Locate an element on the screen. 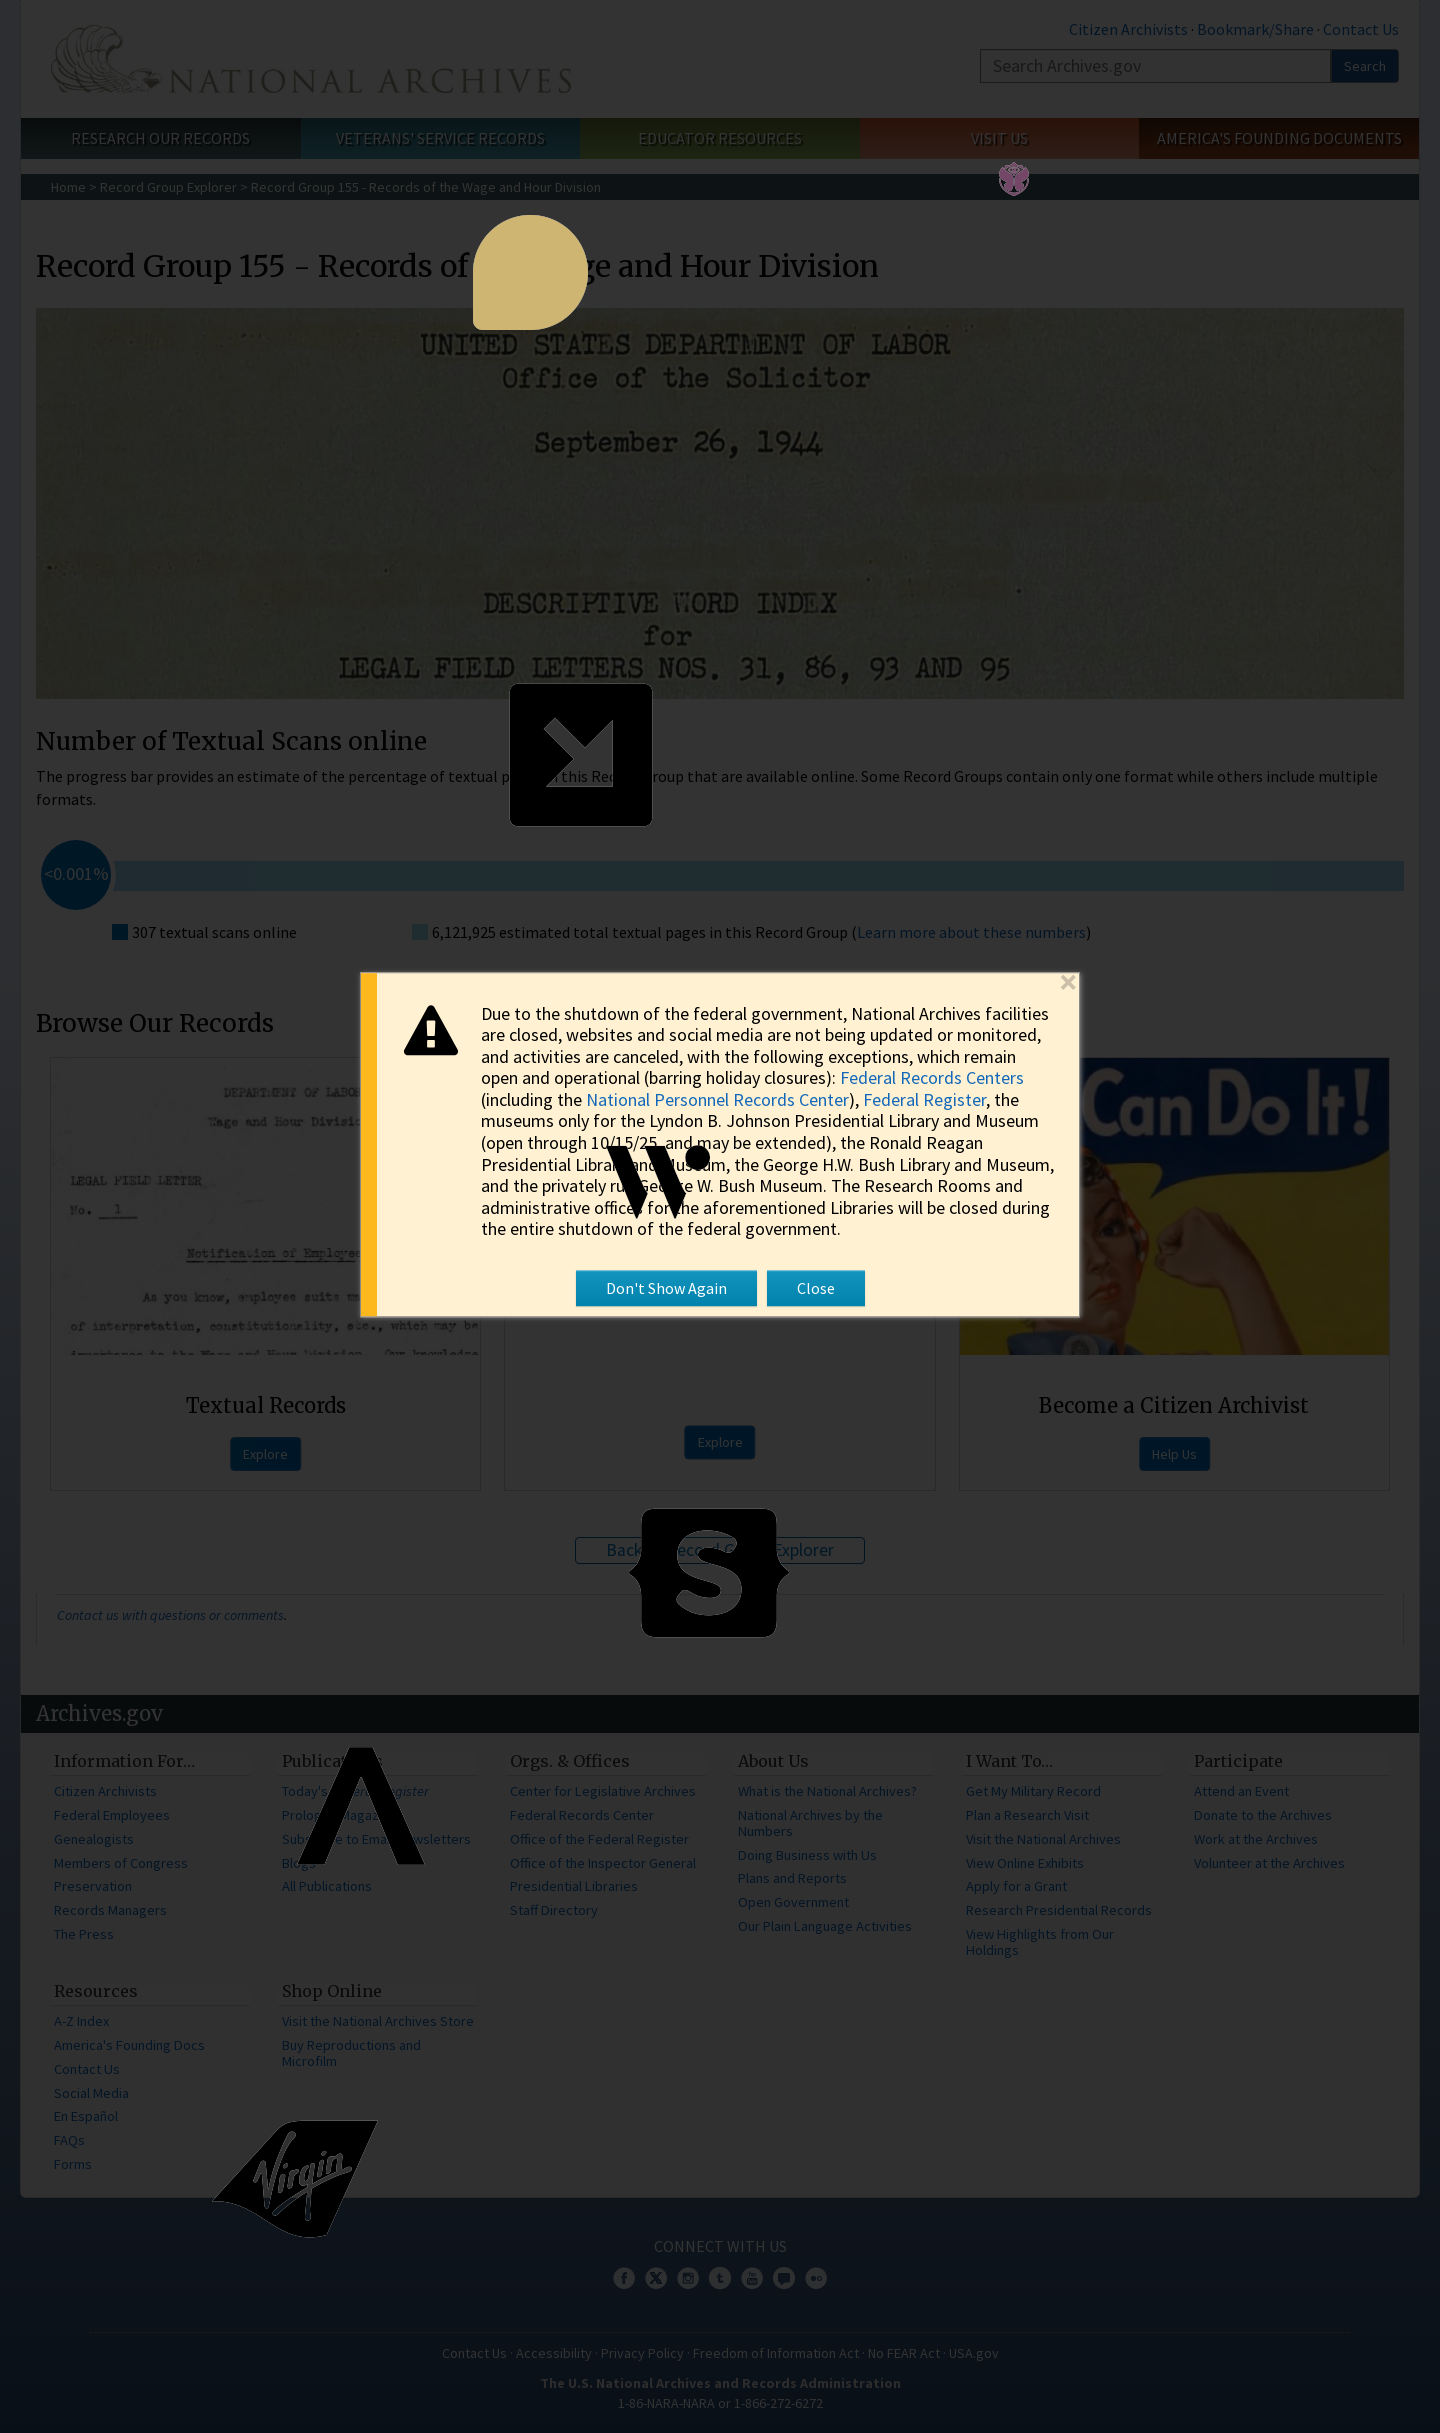  virgin atlantic airline logo is located at coordinates (295, 2179).